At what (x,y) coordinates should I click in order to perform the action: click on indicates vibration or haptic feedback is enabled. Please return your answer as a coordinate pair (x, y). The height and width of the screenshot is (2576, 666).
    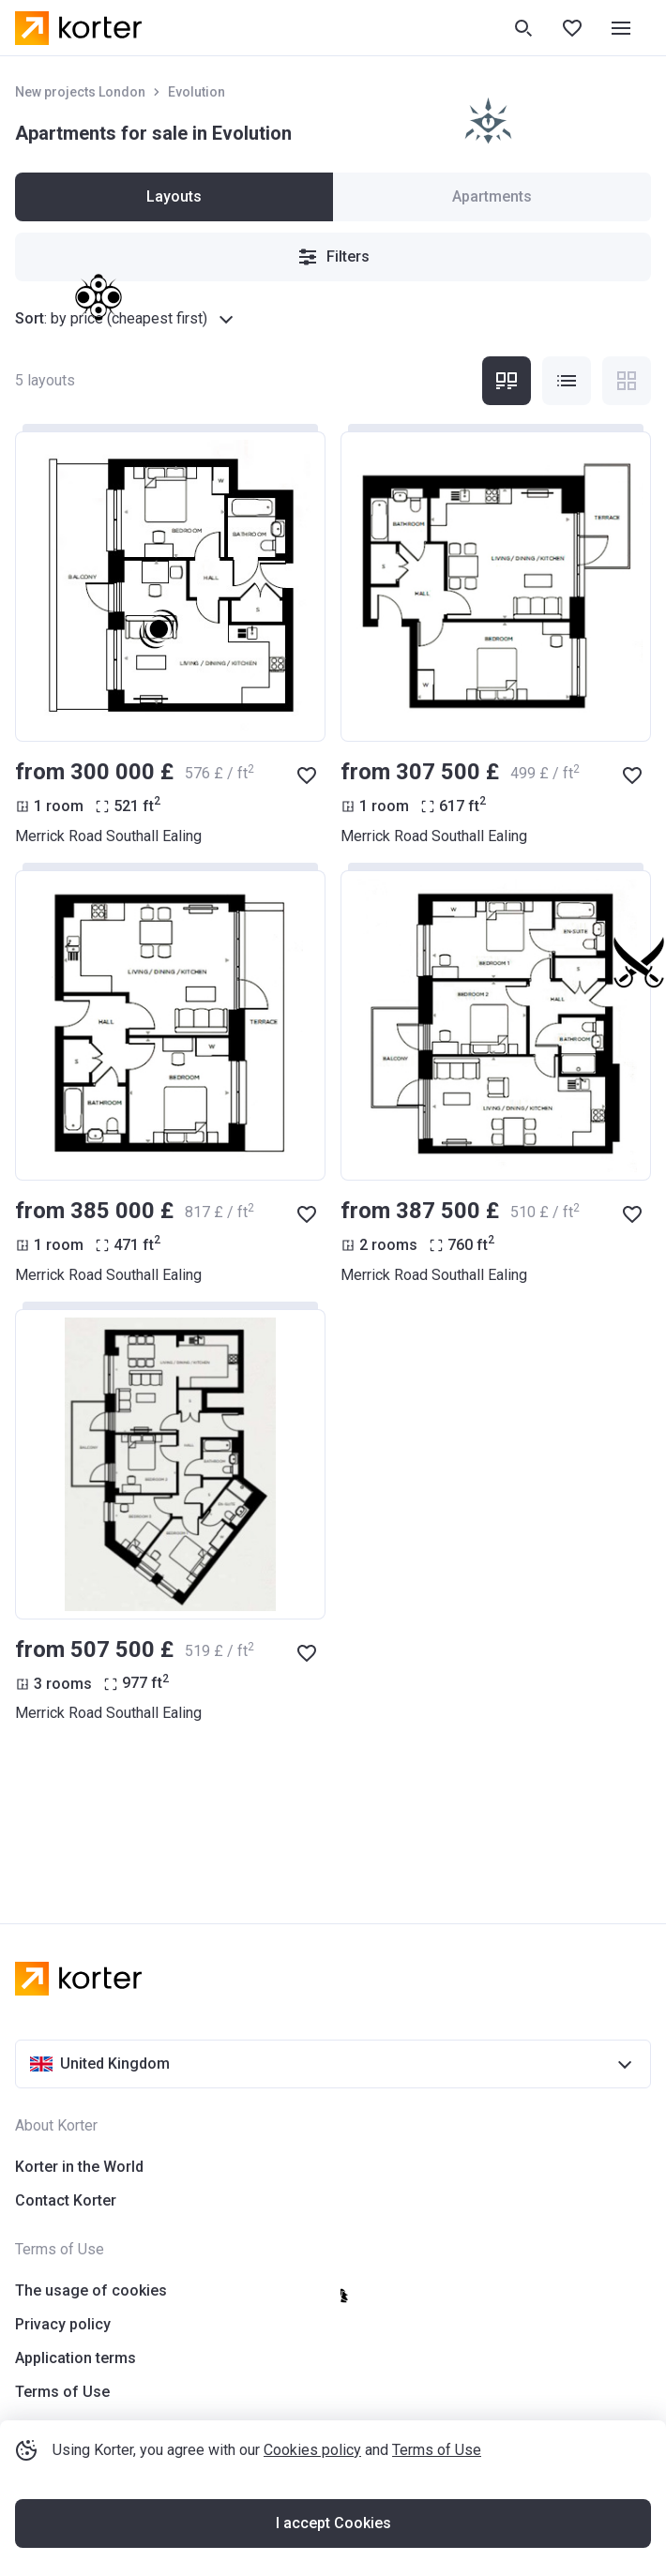
    Looking at the image, I should click on (159, 628).